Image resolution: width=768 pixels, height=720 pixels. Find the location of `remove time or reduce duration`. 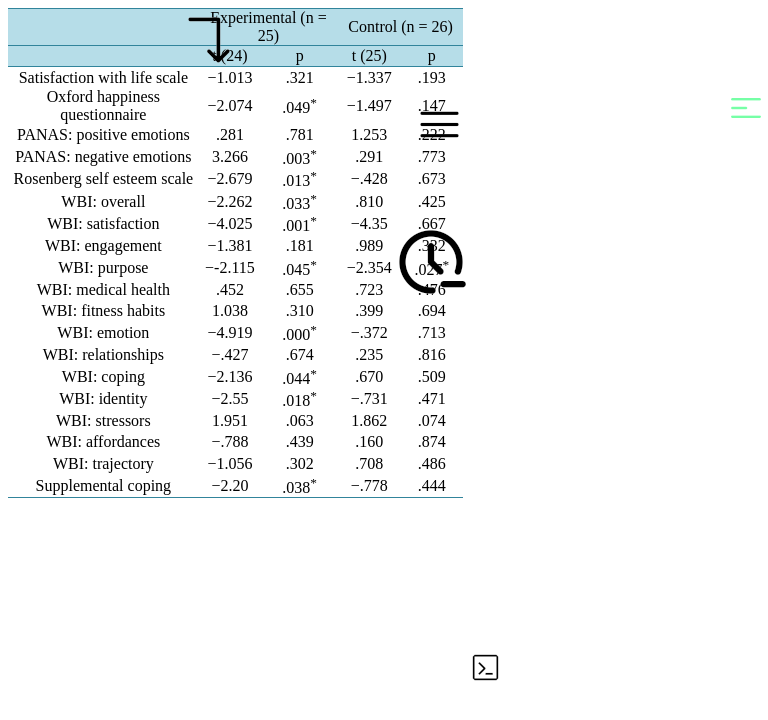

remove time or reduce duration is located at coordinates (431, 262).